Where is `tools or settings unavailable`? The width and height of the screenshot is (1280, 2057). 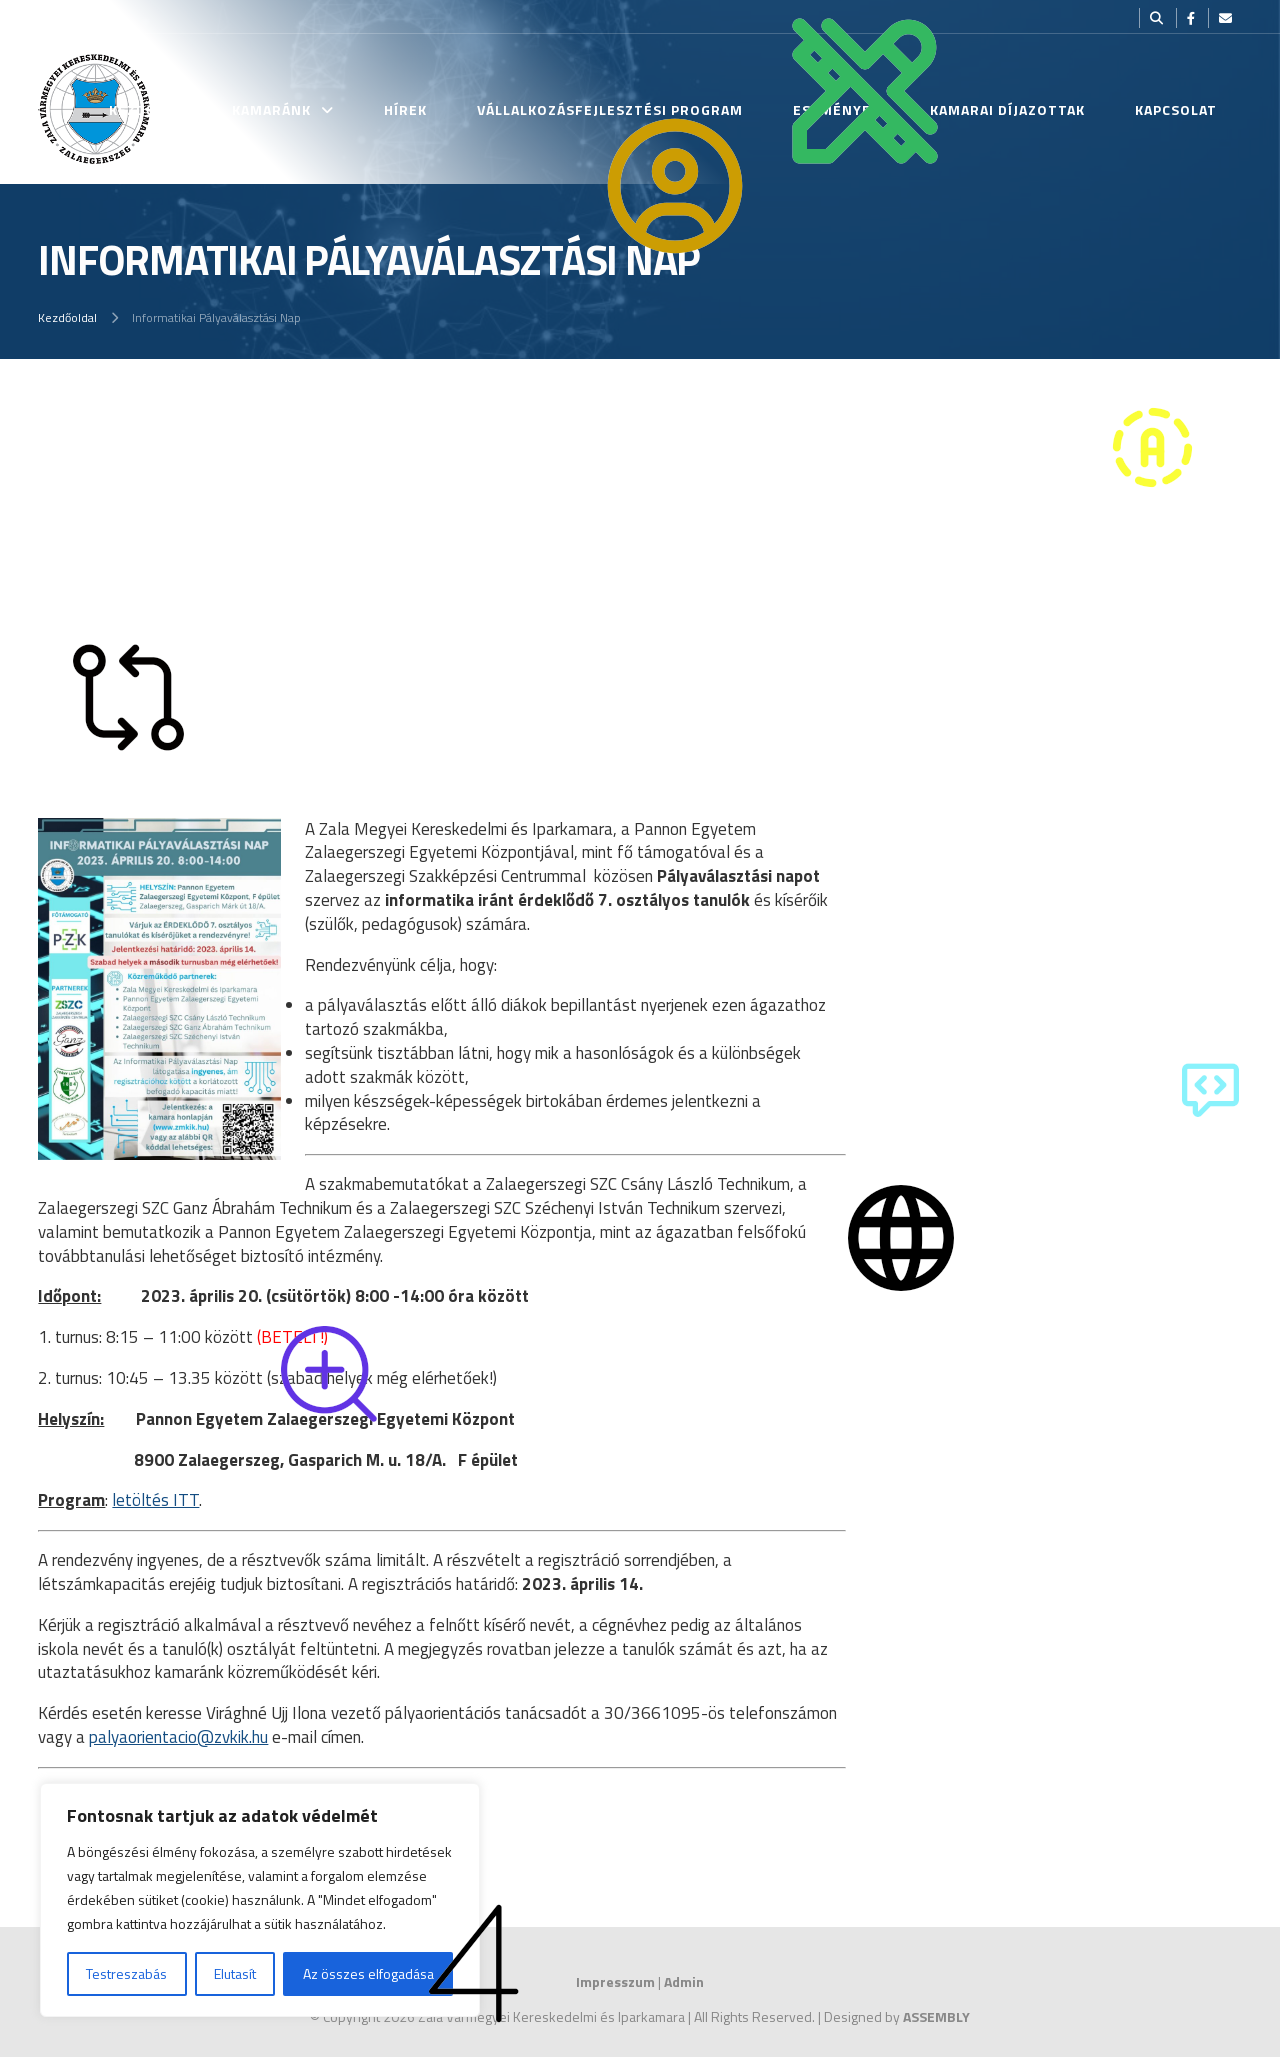
tools or settings unavailable is located at coordinates (865, 91).